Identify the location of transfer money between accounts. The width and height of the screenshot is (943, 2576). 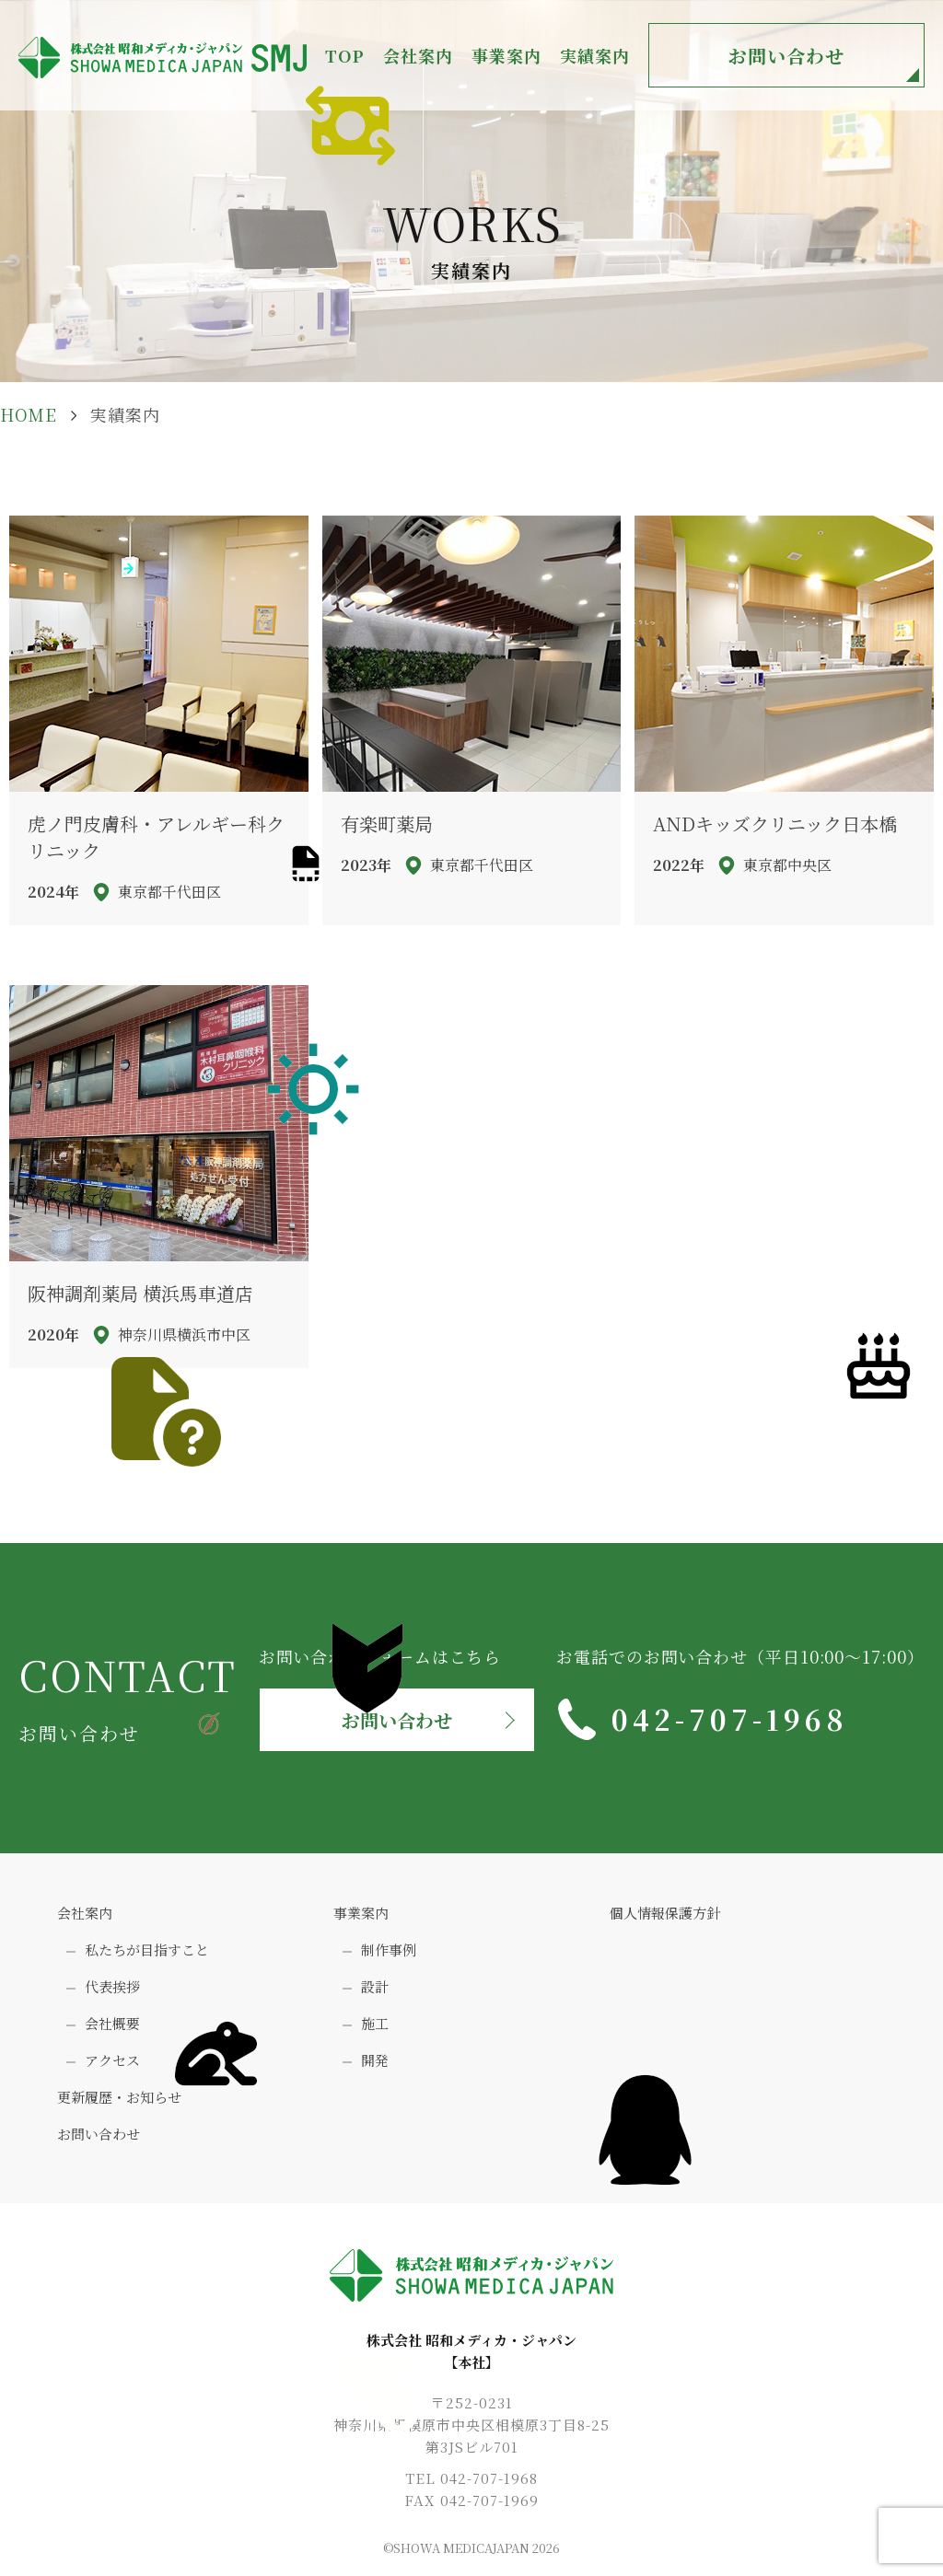
(350, 125).